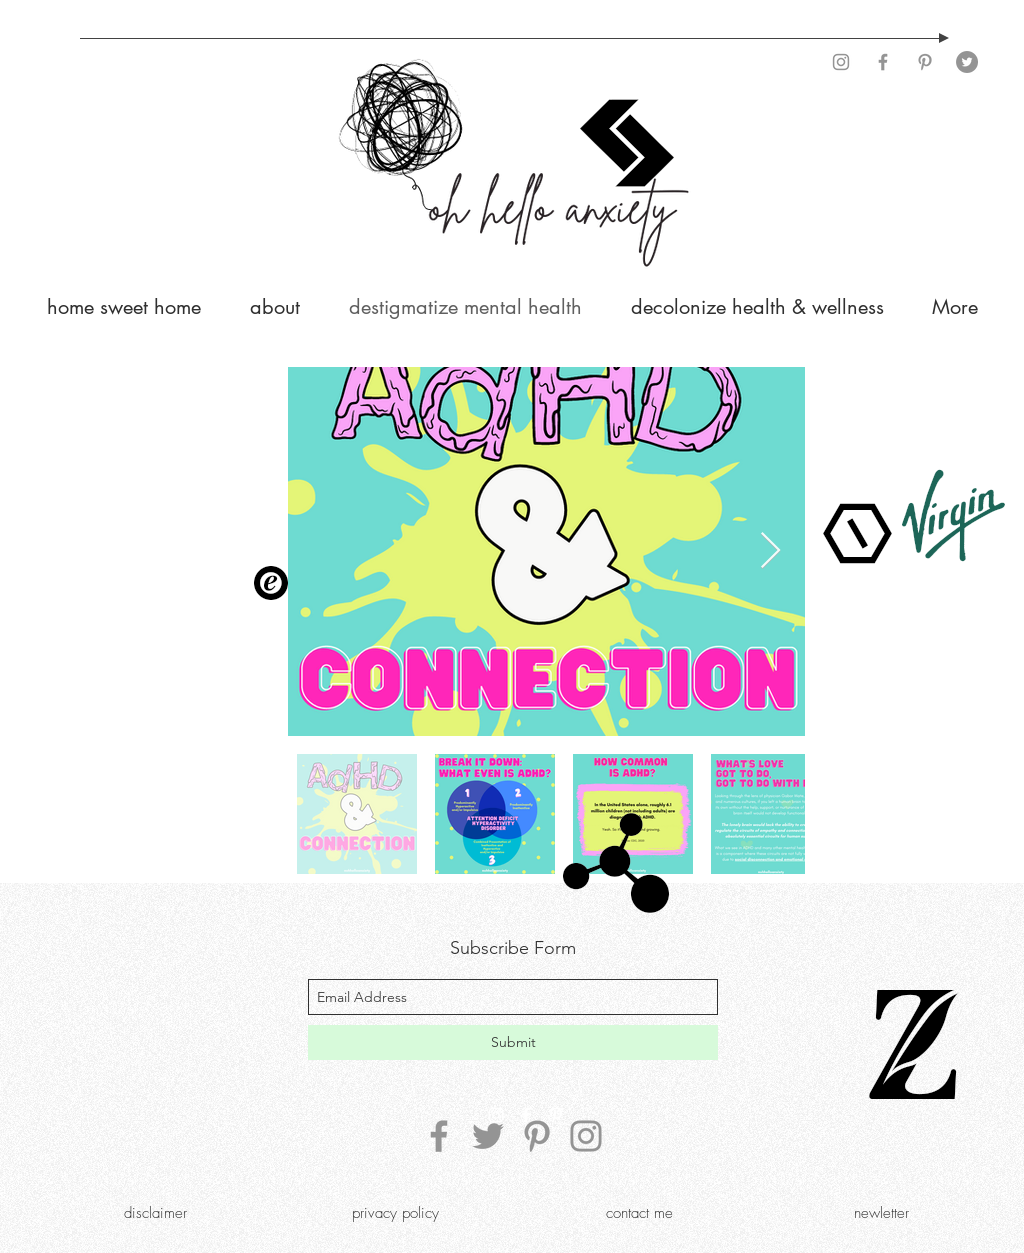 The width and height of the screenshot is (1024, 1253). I want to click on access system settings, so click(857, 533).